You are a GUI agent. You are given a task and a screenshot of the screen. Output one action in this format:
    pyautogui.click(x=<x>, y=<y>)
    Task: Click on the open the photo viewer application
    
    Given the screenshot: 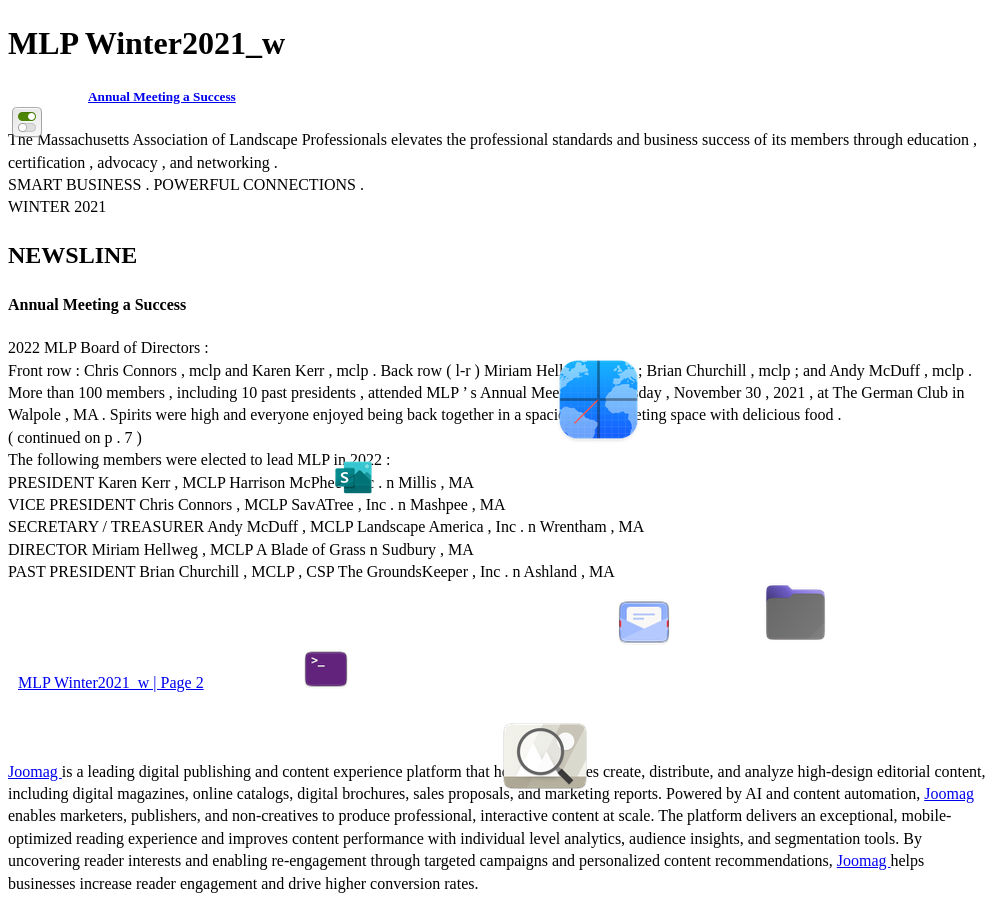 What is the action you would take?
    pyautogui.click(x=545, y=756)
    